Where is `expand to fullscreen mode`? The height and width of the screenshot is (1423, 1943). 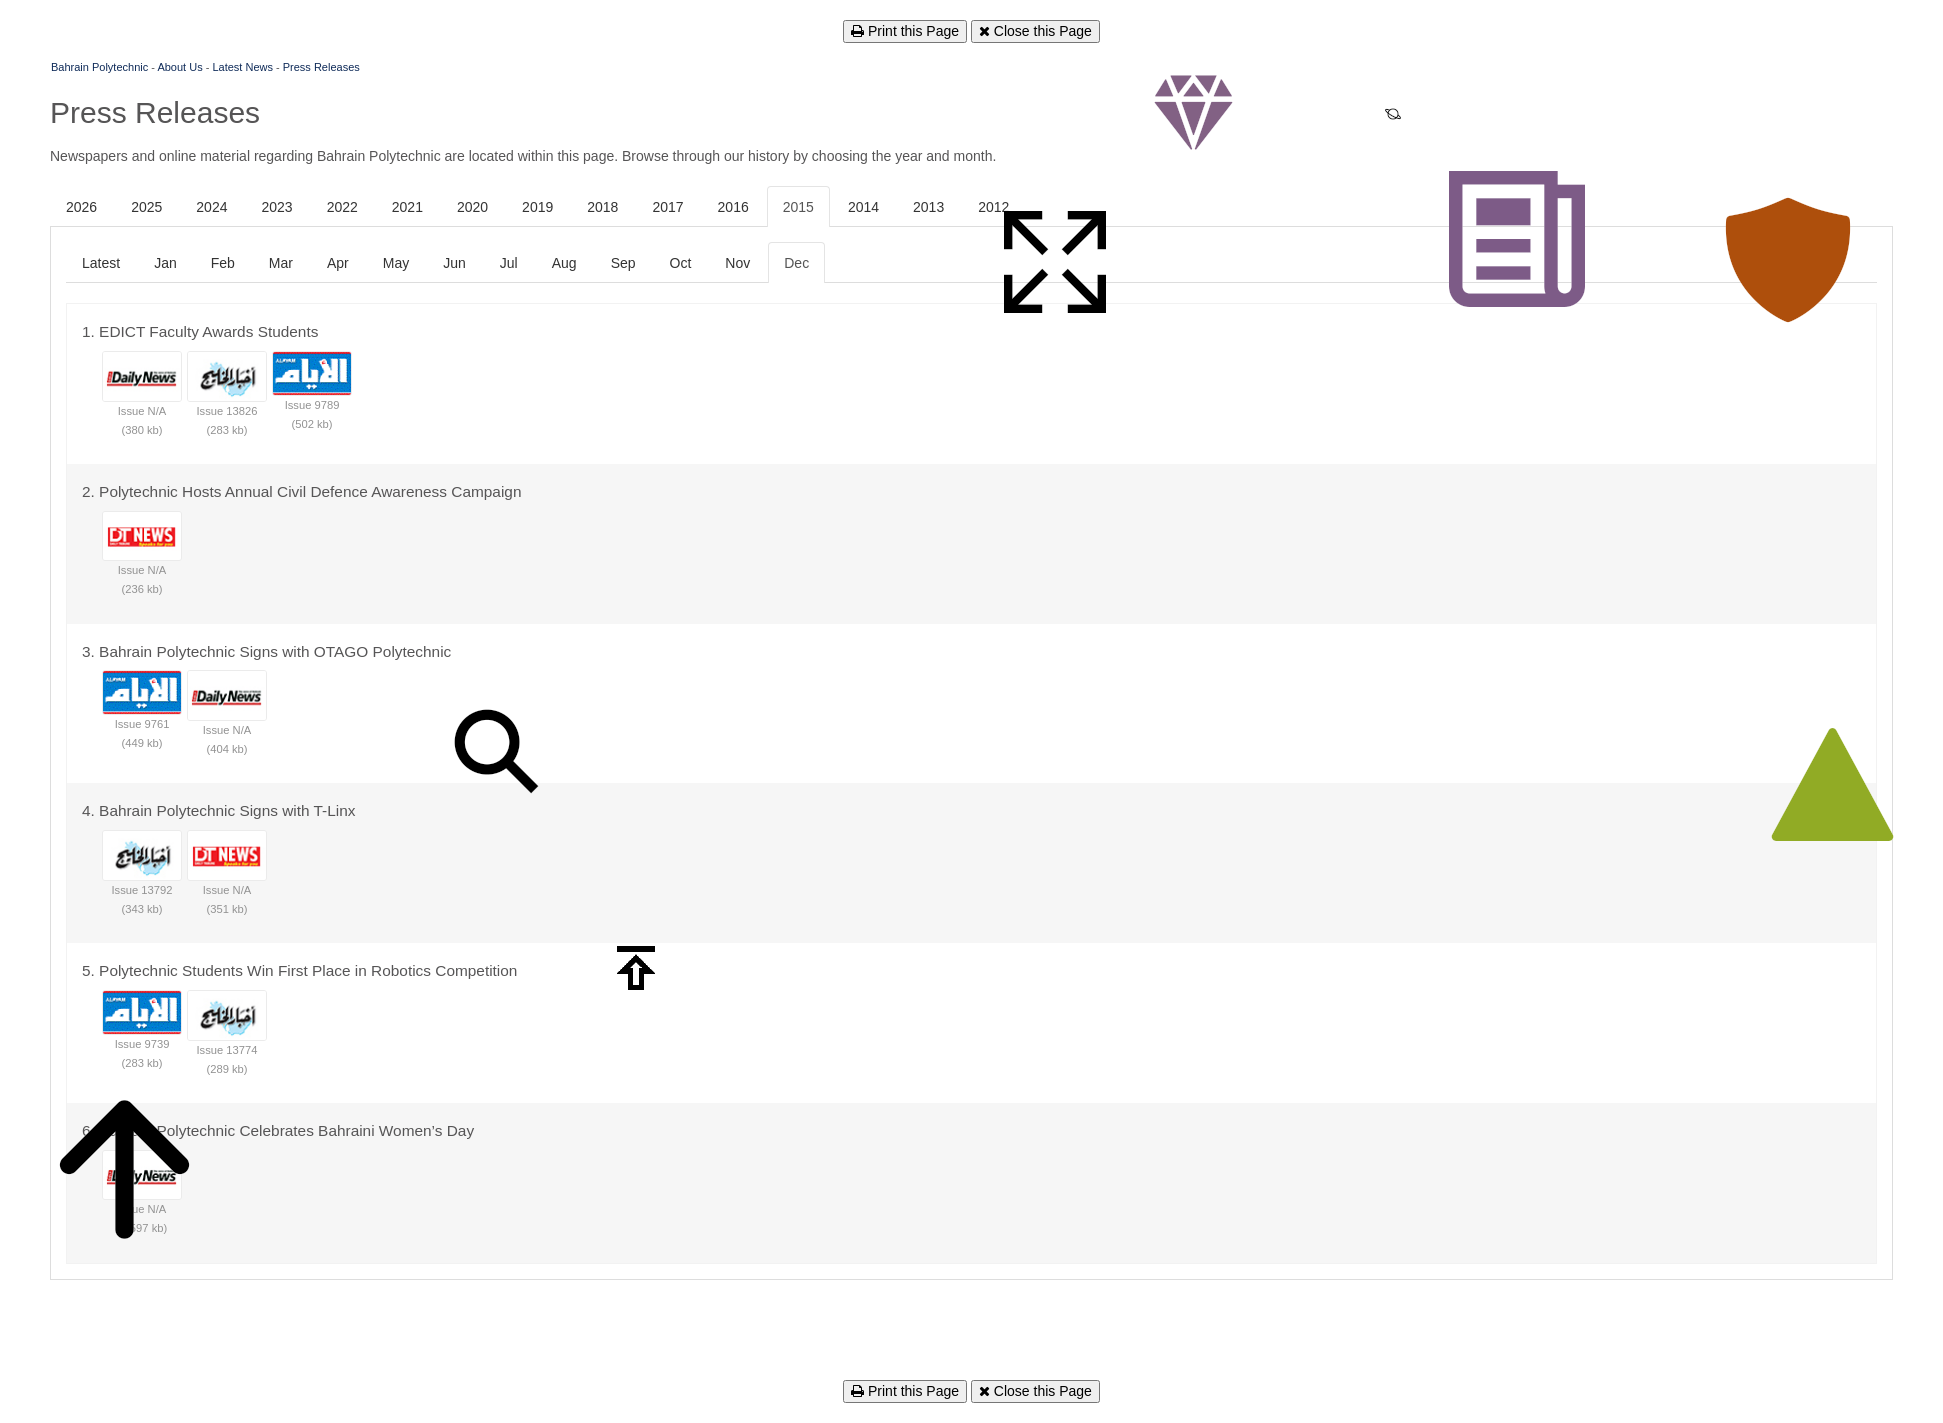 expand to fullscreen mode is located at coordinates (1055, 262).